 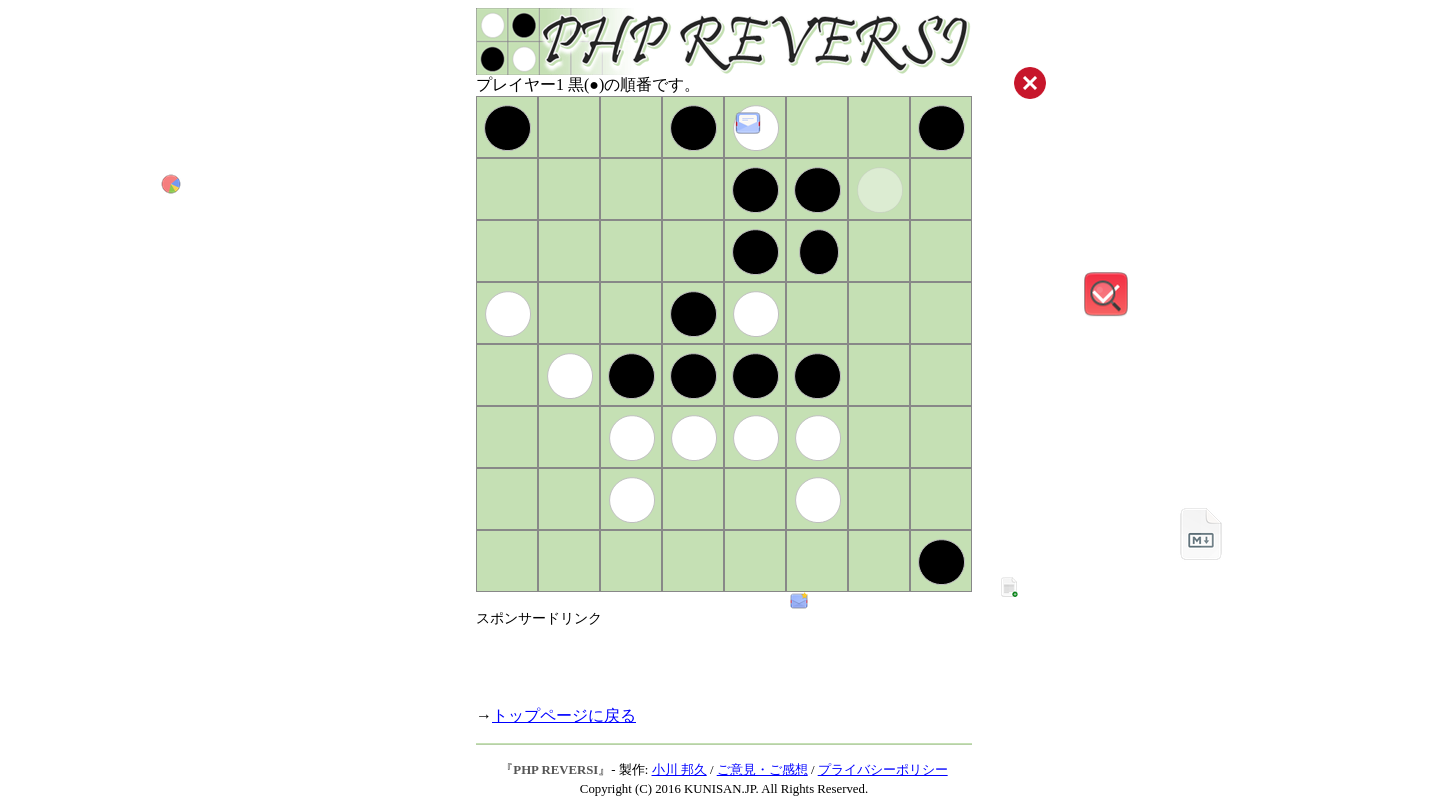 I want to click on a markdown text file, so click(x=1201, y=534).